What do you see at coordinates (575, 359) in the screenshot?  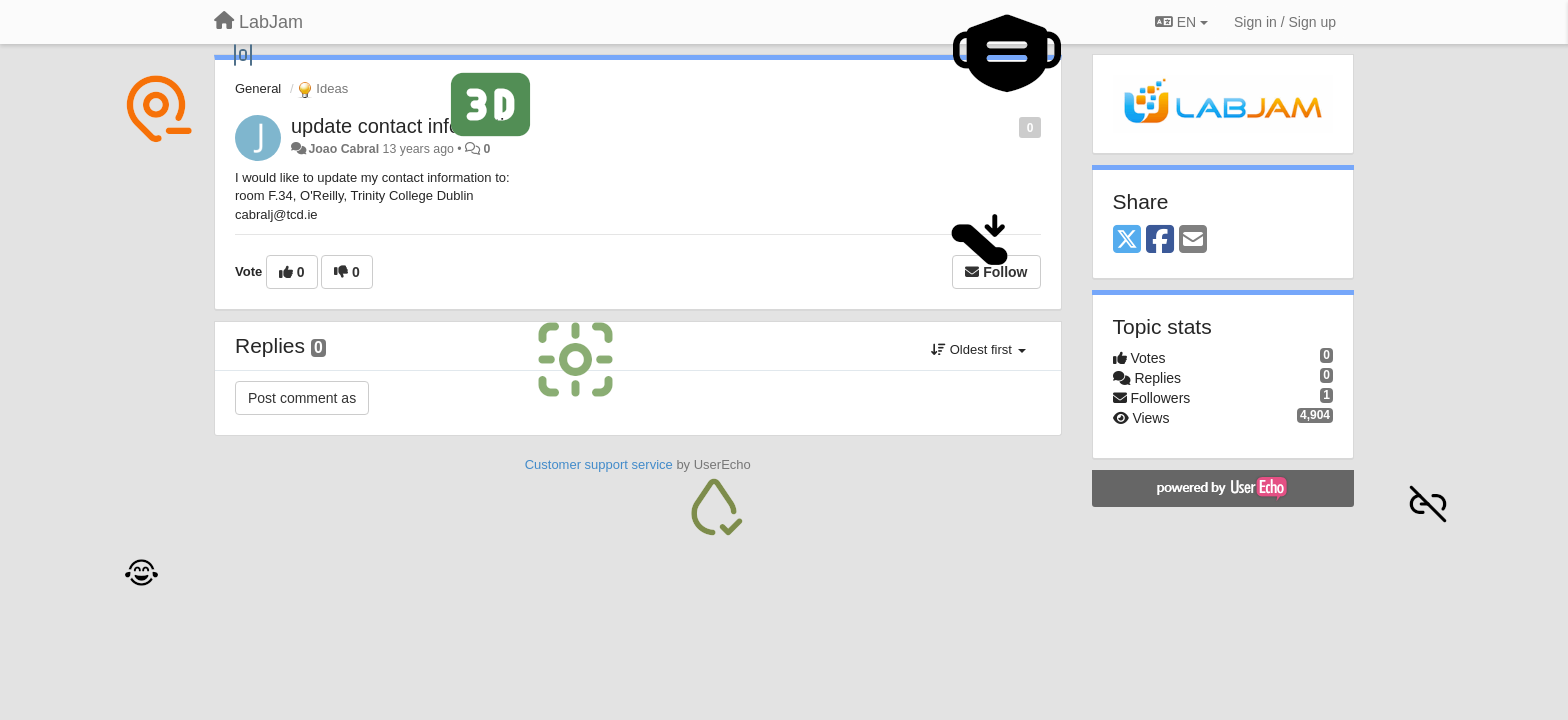 I see `activate camera or photo sensor` at bounding box center [575, 359].